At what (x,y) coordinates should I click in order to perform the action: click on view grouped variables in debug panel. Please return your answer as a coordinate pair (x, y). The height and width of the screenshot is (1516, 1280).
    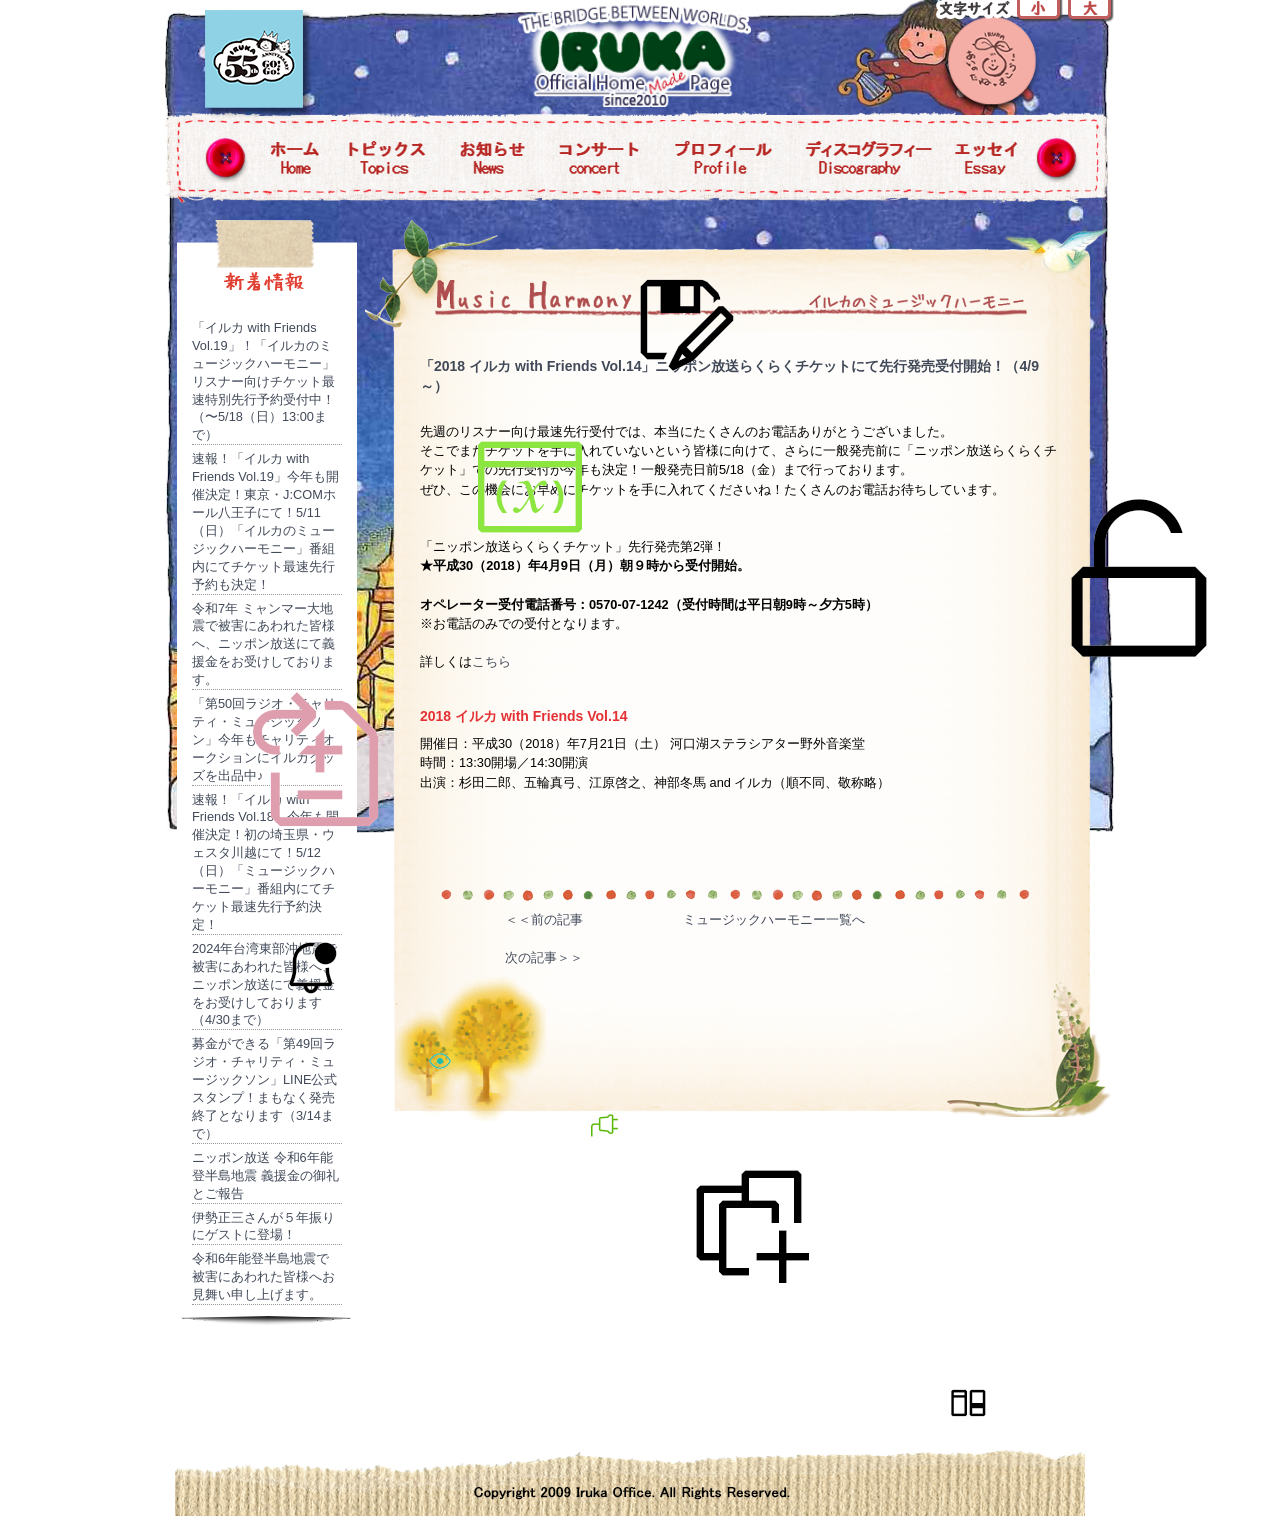
    Looking at the image, I should click on (530, 487).